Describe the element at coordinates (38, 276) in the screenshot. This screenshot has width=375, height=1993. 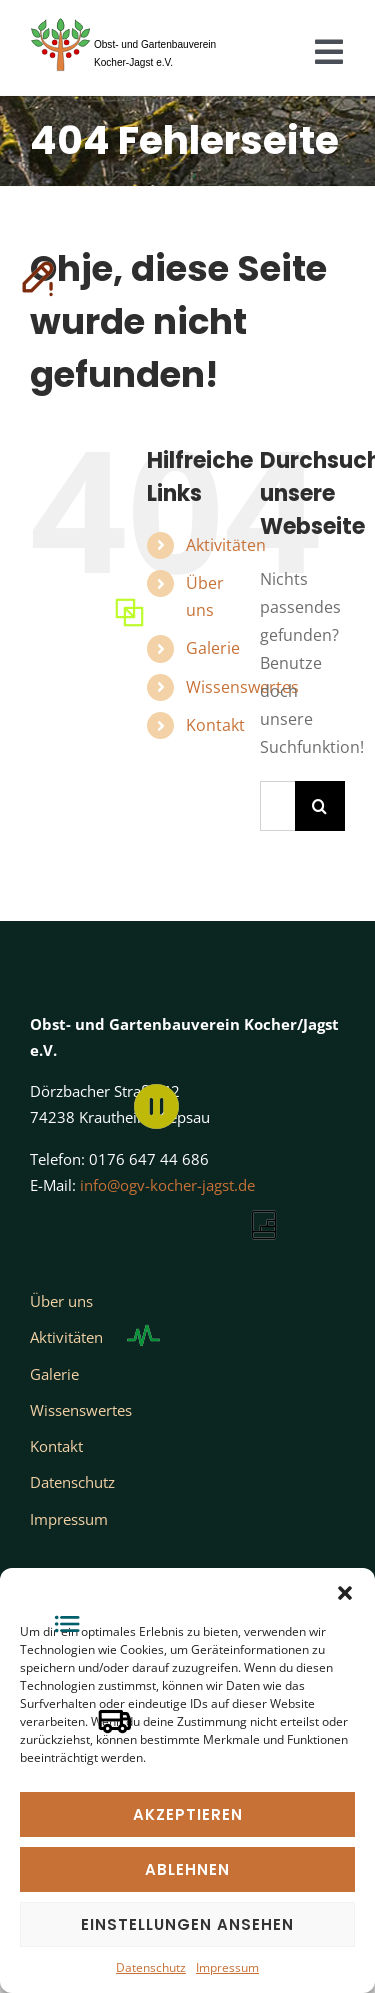
I see `edit action requires attention` at that location.